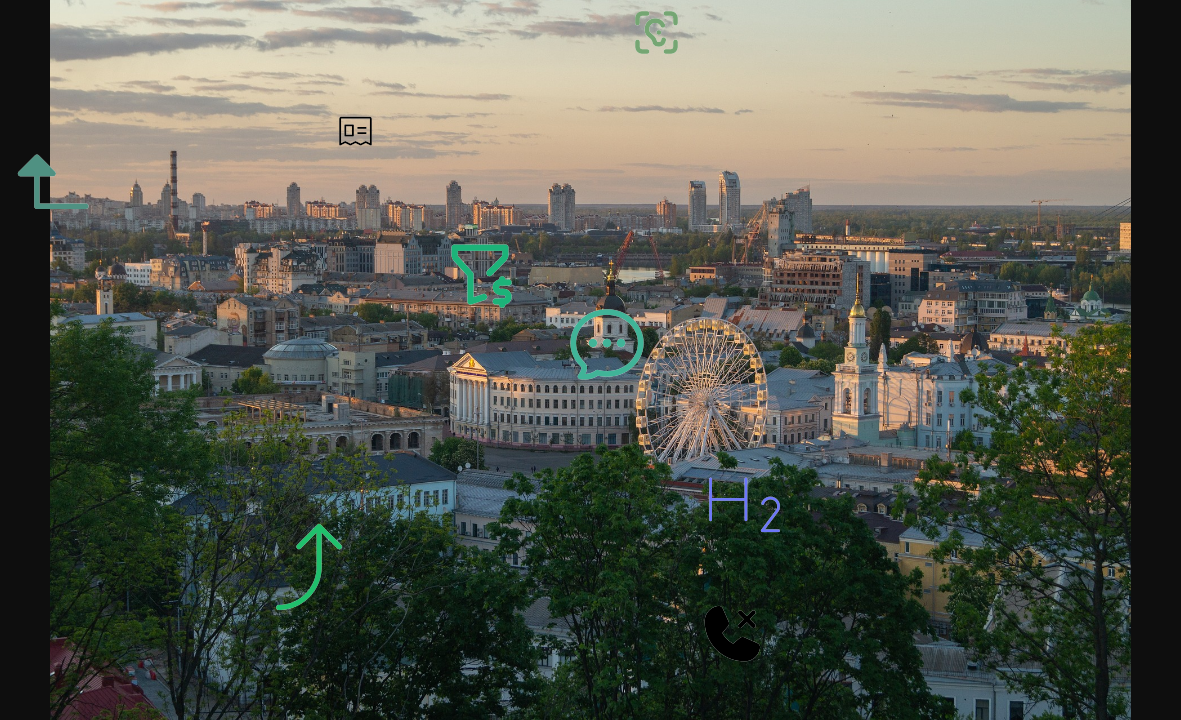 Image resolution: width=1181 pixels, height=720 pixels. I want to click on go back and up in navigation, so click(309, 567).